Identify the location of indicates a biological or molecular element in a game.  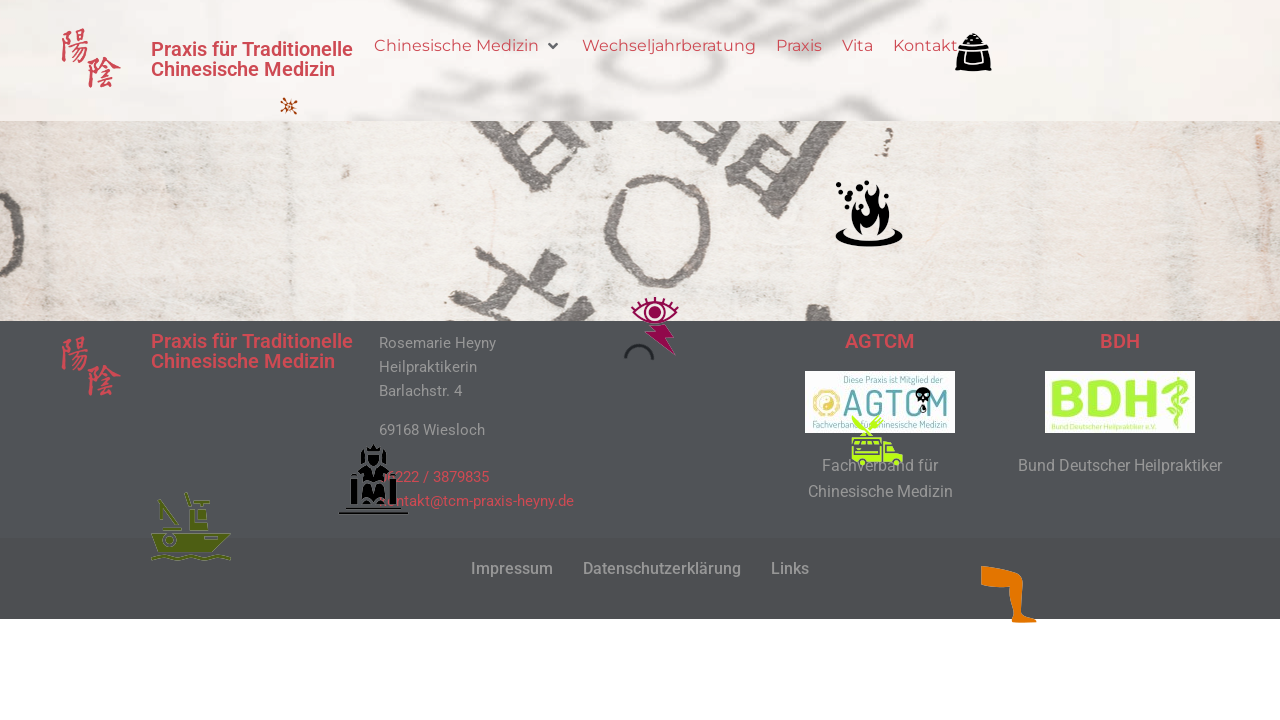
(289, 106).